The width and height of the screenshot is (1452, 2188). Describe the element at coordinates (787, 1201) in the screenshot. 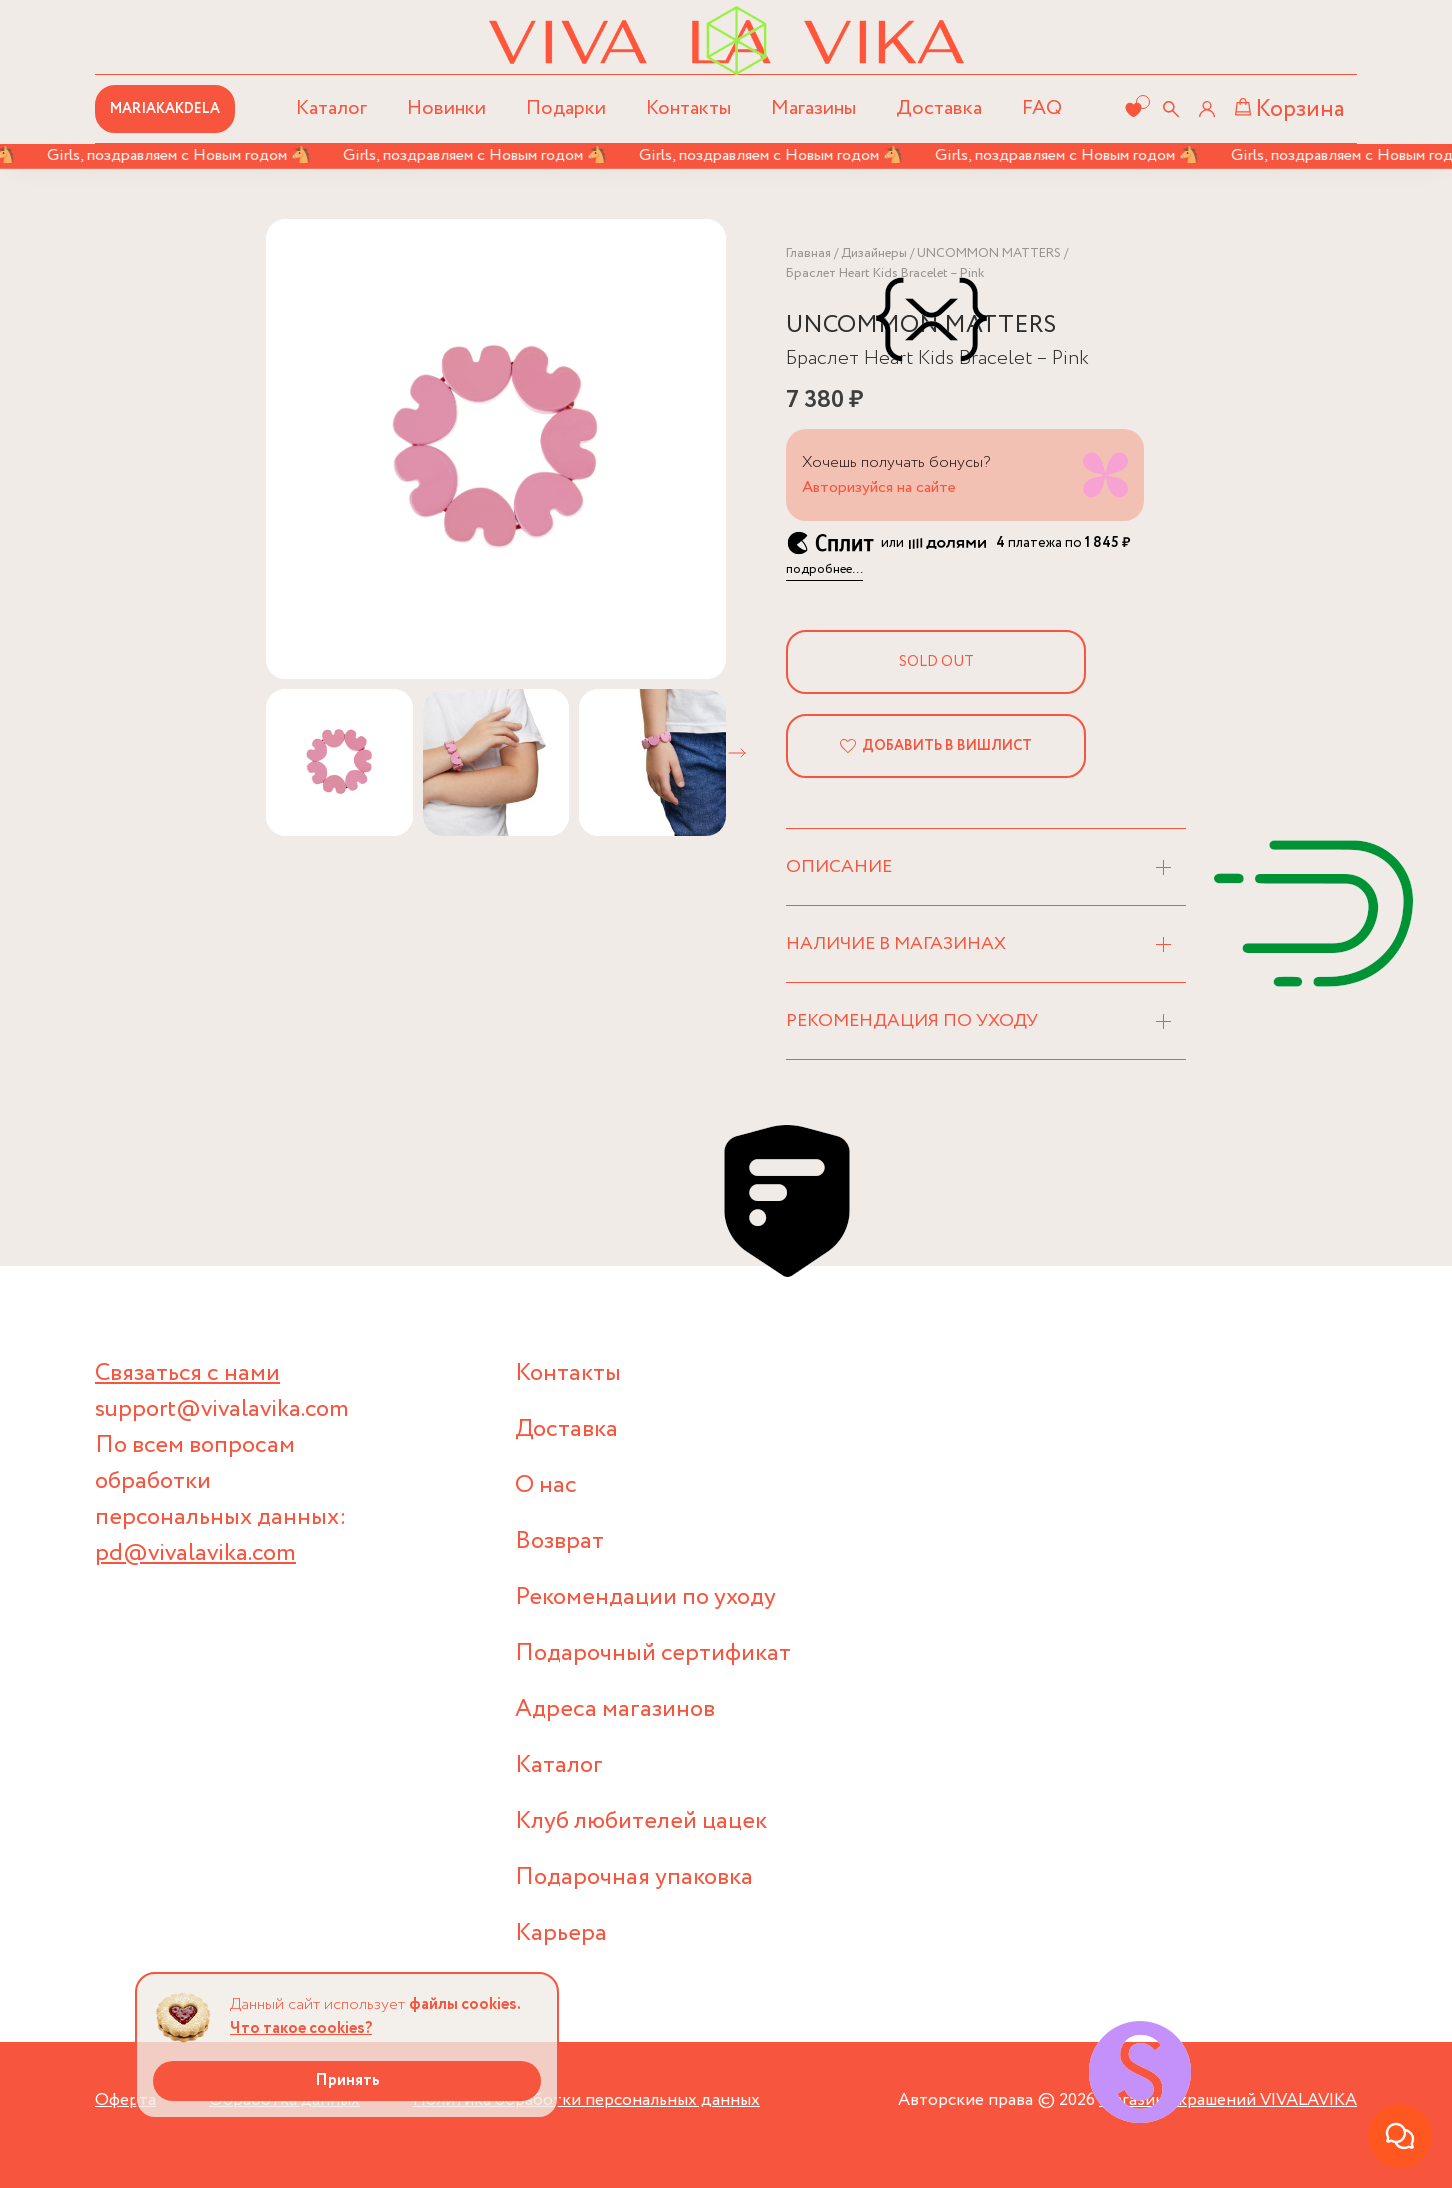

I see `open 2FAS authenticator app` at that location.